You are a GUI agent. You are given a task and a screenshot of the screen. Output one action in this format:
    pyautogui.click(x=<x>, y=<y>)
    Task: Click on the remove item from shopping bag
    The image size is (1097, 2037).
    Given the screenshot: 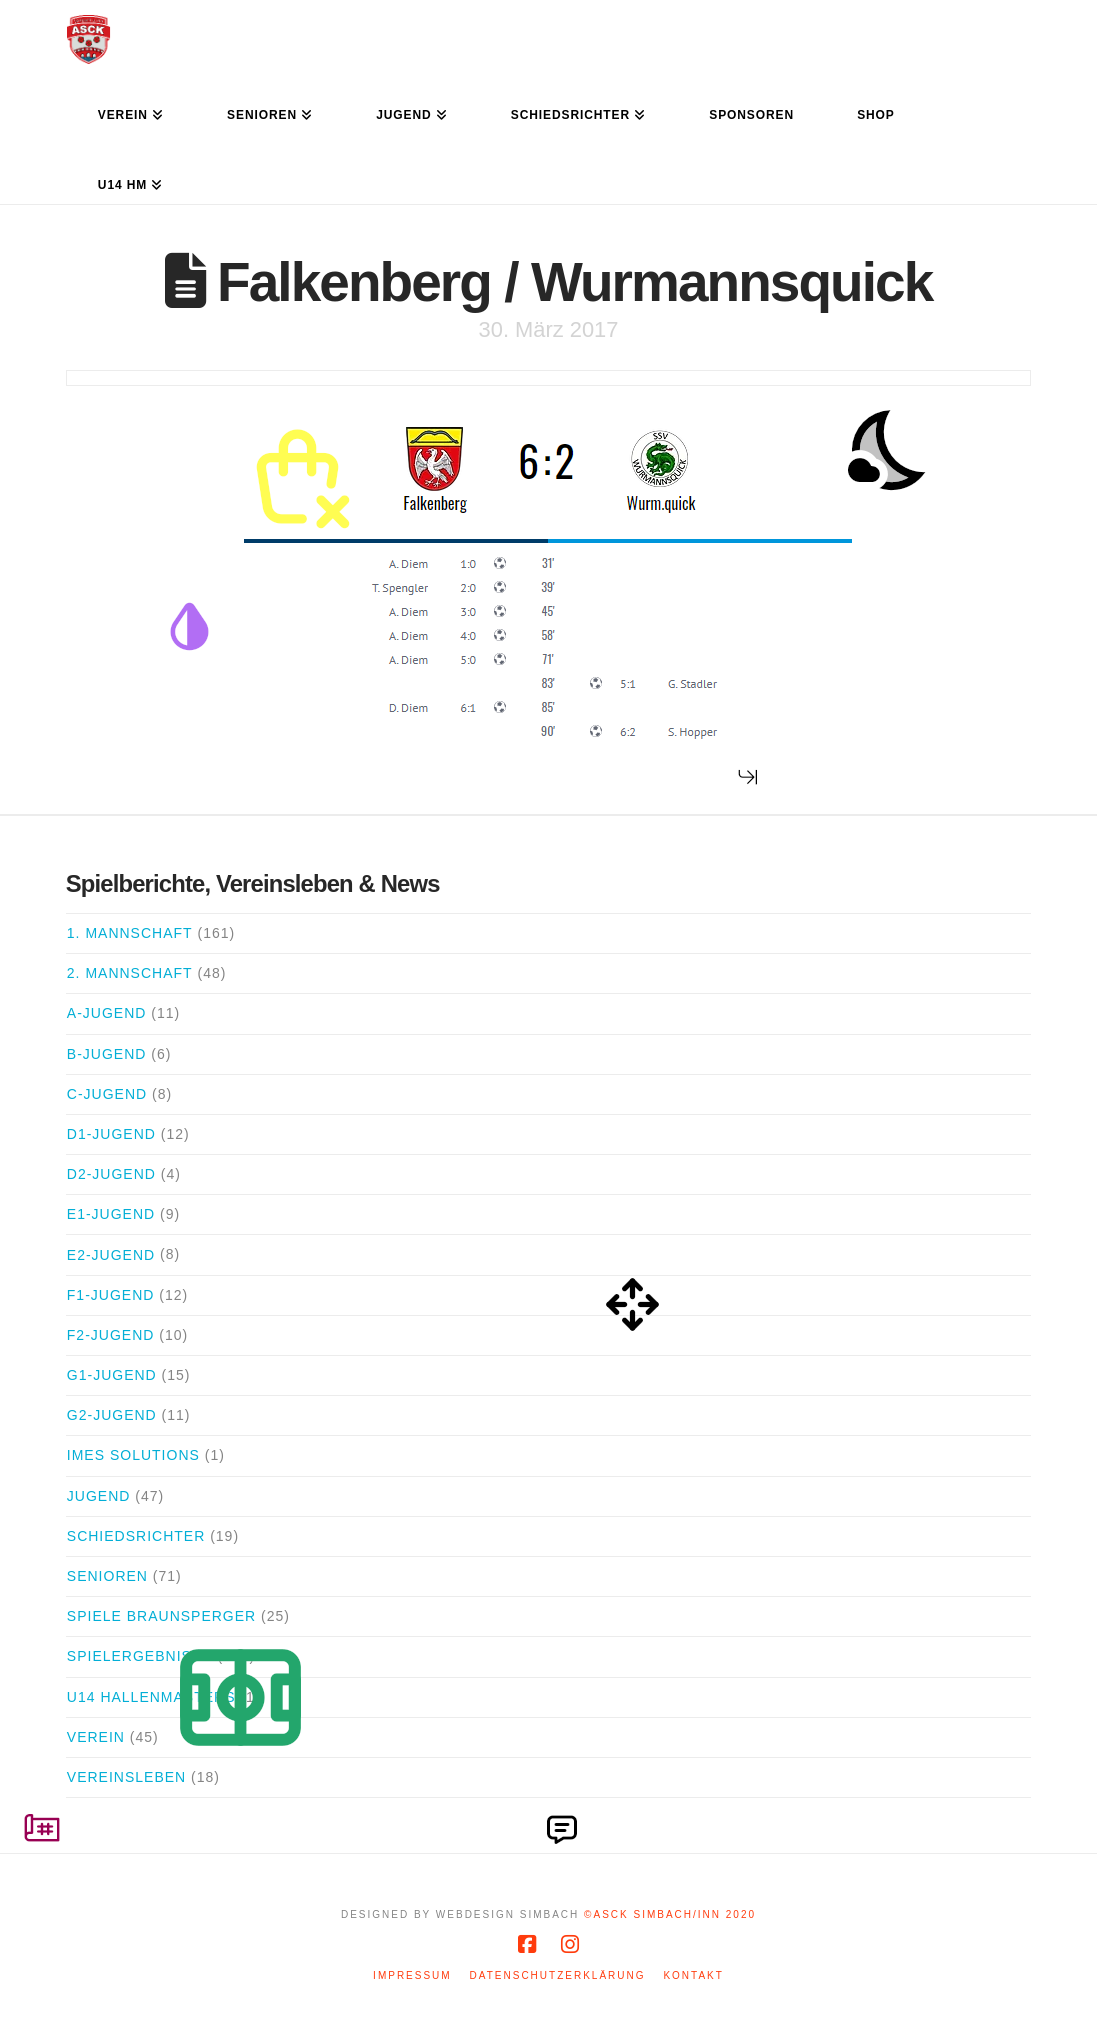 What is the action you would take?
    pyautogui.click(x=297, y=476)
    